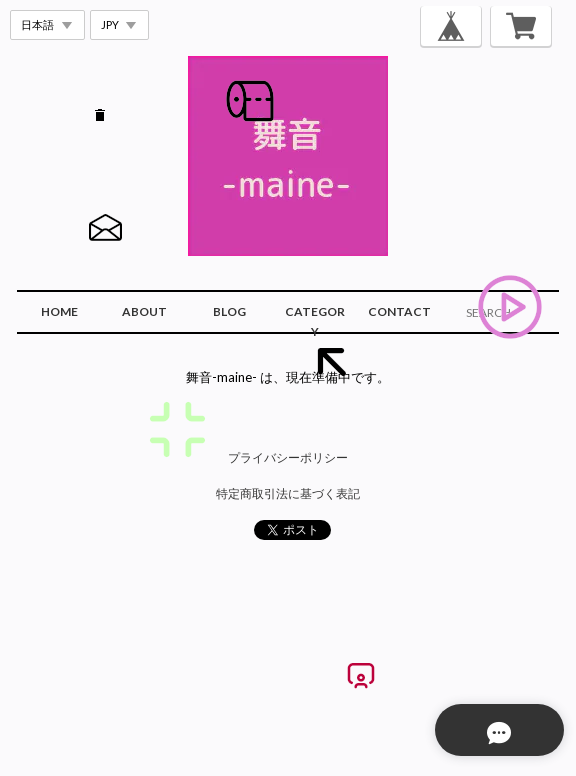 Image resolution: width=576 pixels, height=776 pixels. I want to click on play media or video content, so click(510, 307).